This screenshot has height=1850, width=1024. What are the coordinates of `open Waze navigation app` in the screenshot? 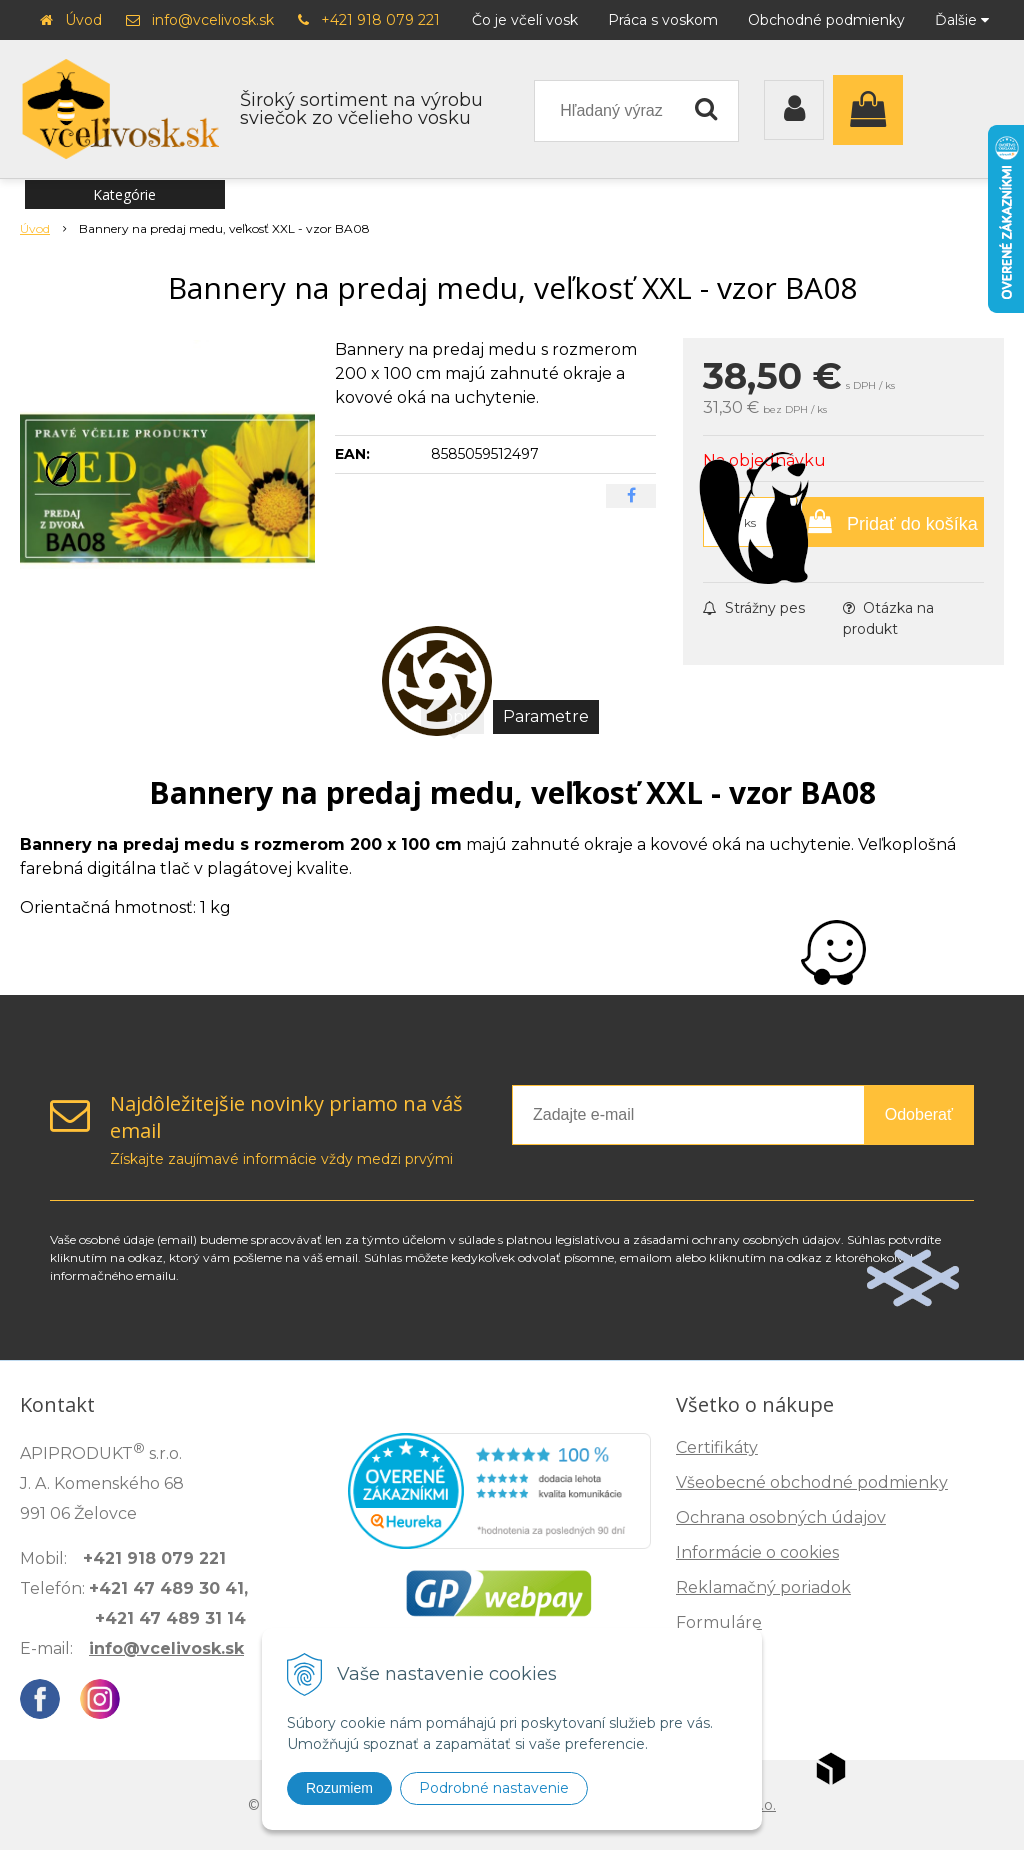 It's located at (833, 952).